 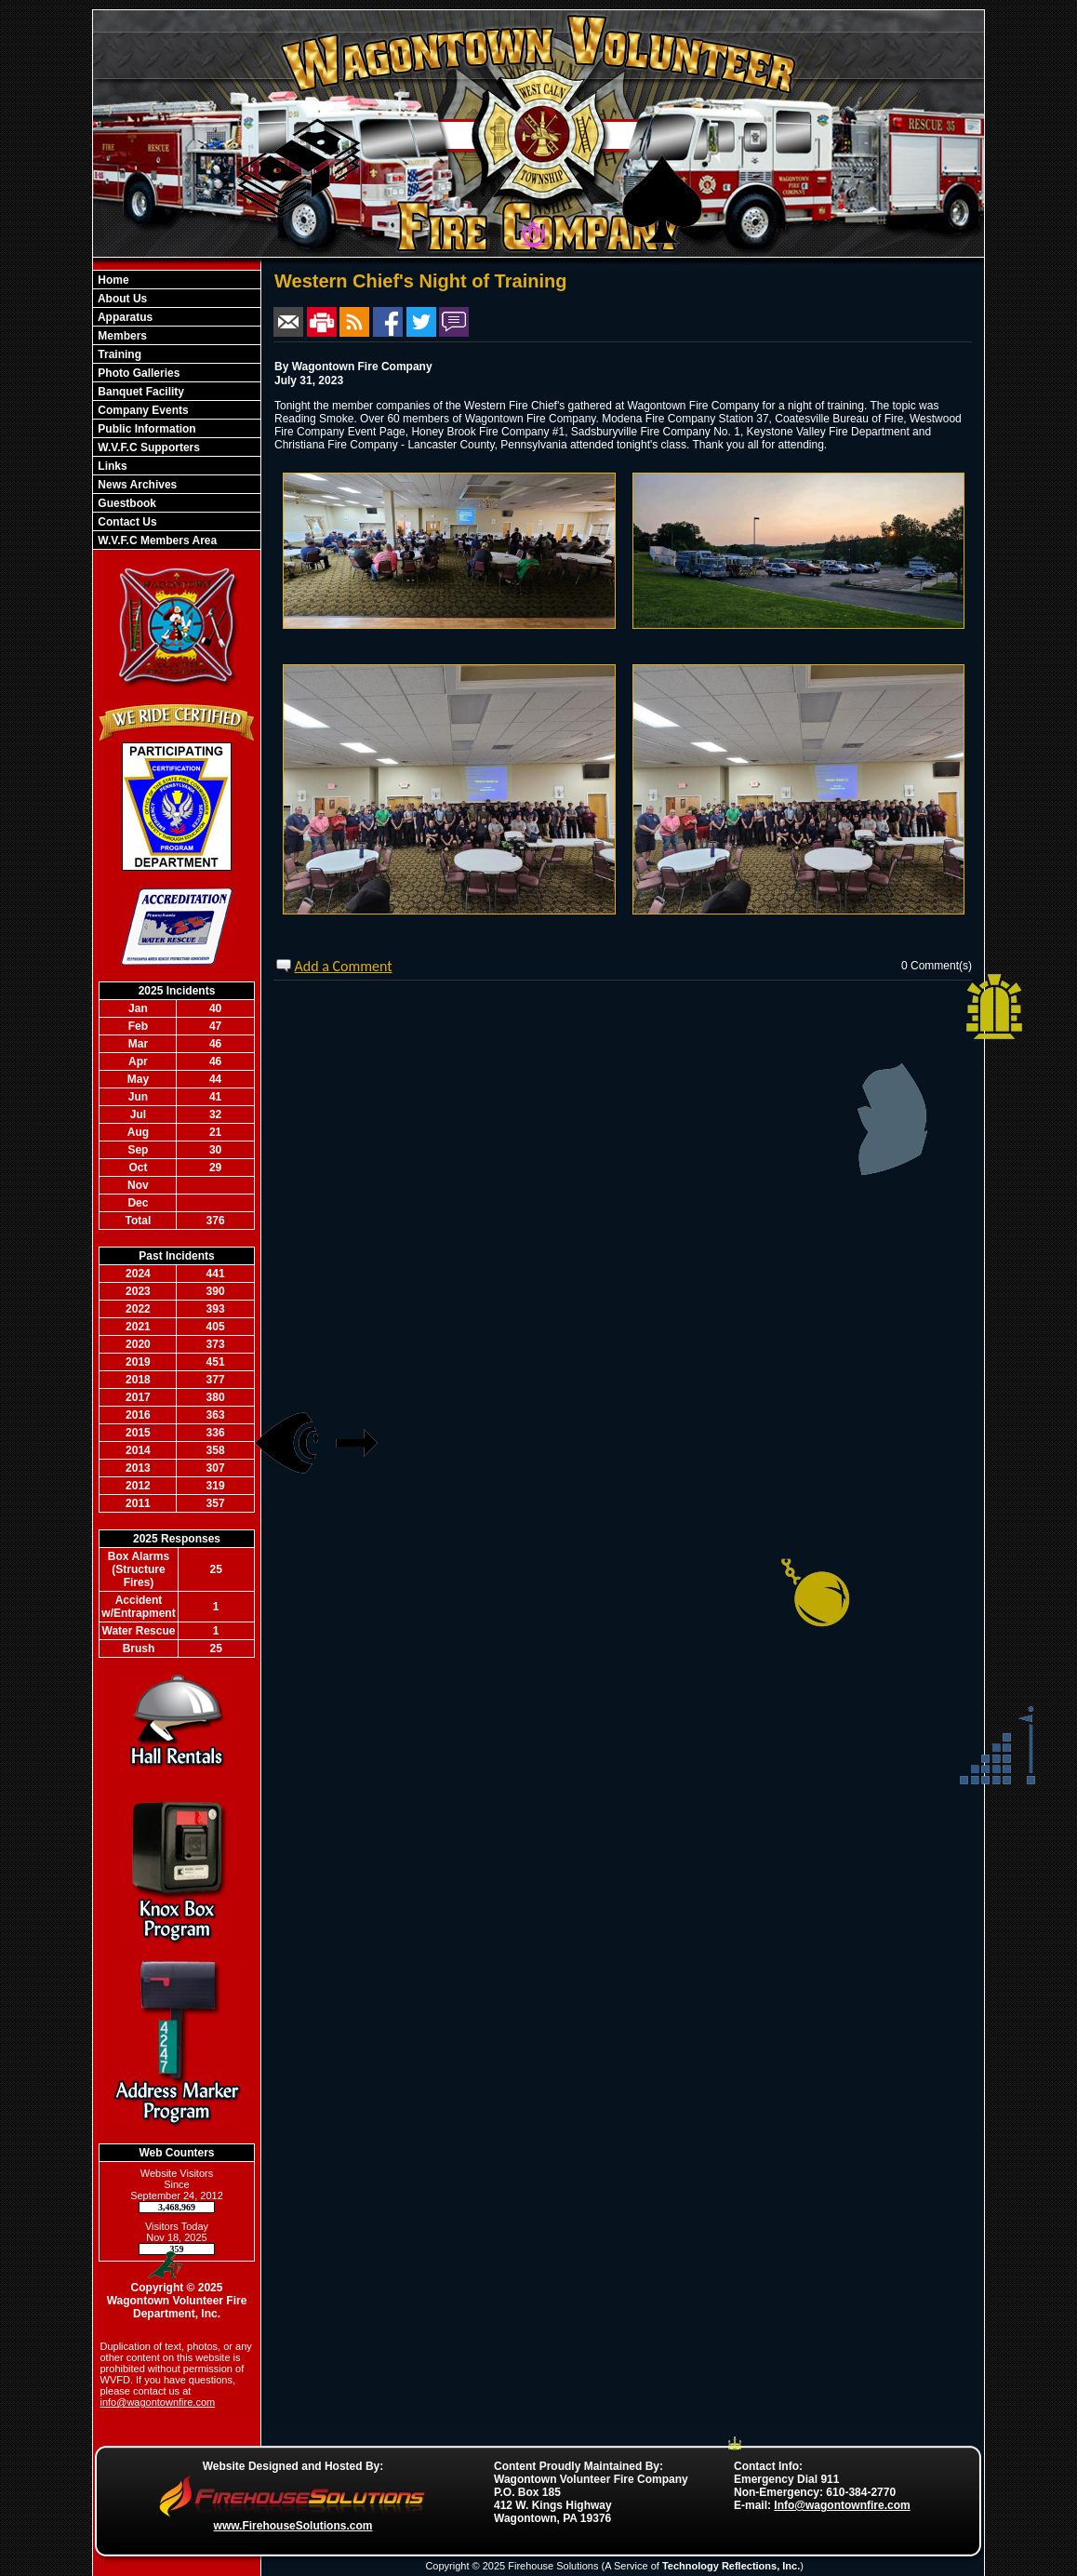 I want to click on decorative emblem or crest symbol, so click(x=533, y=233).